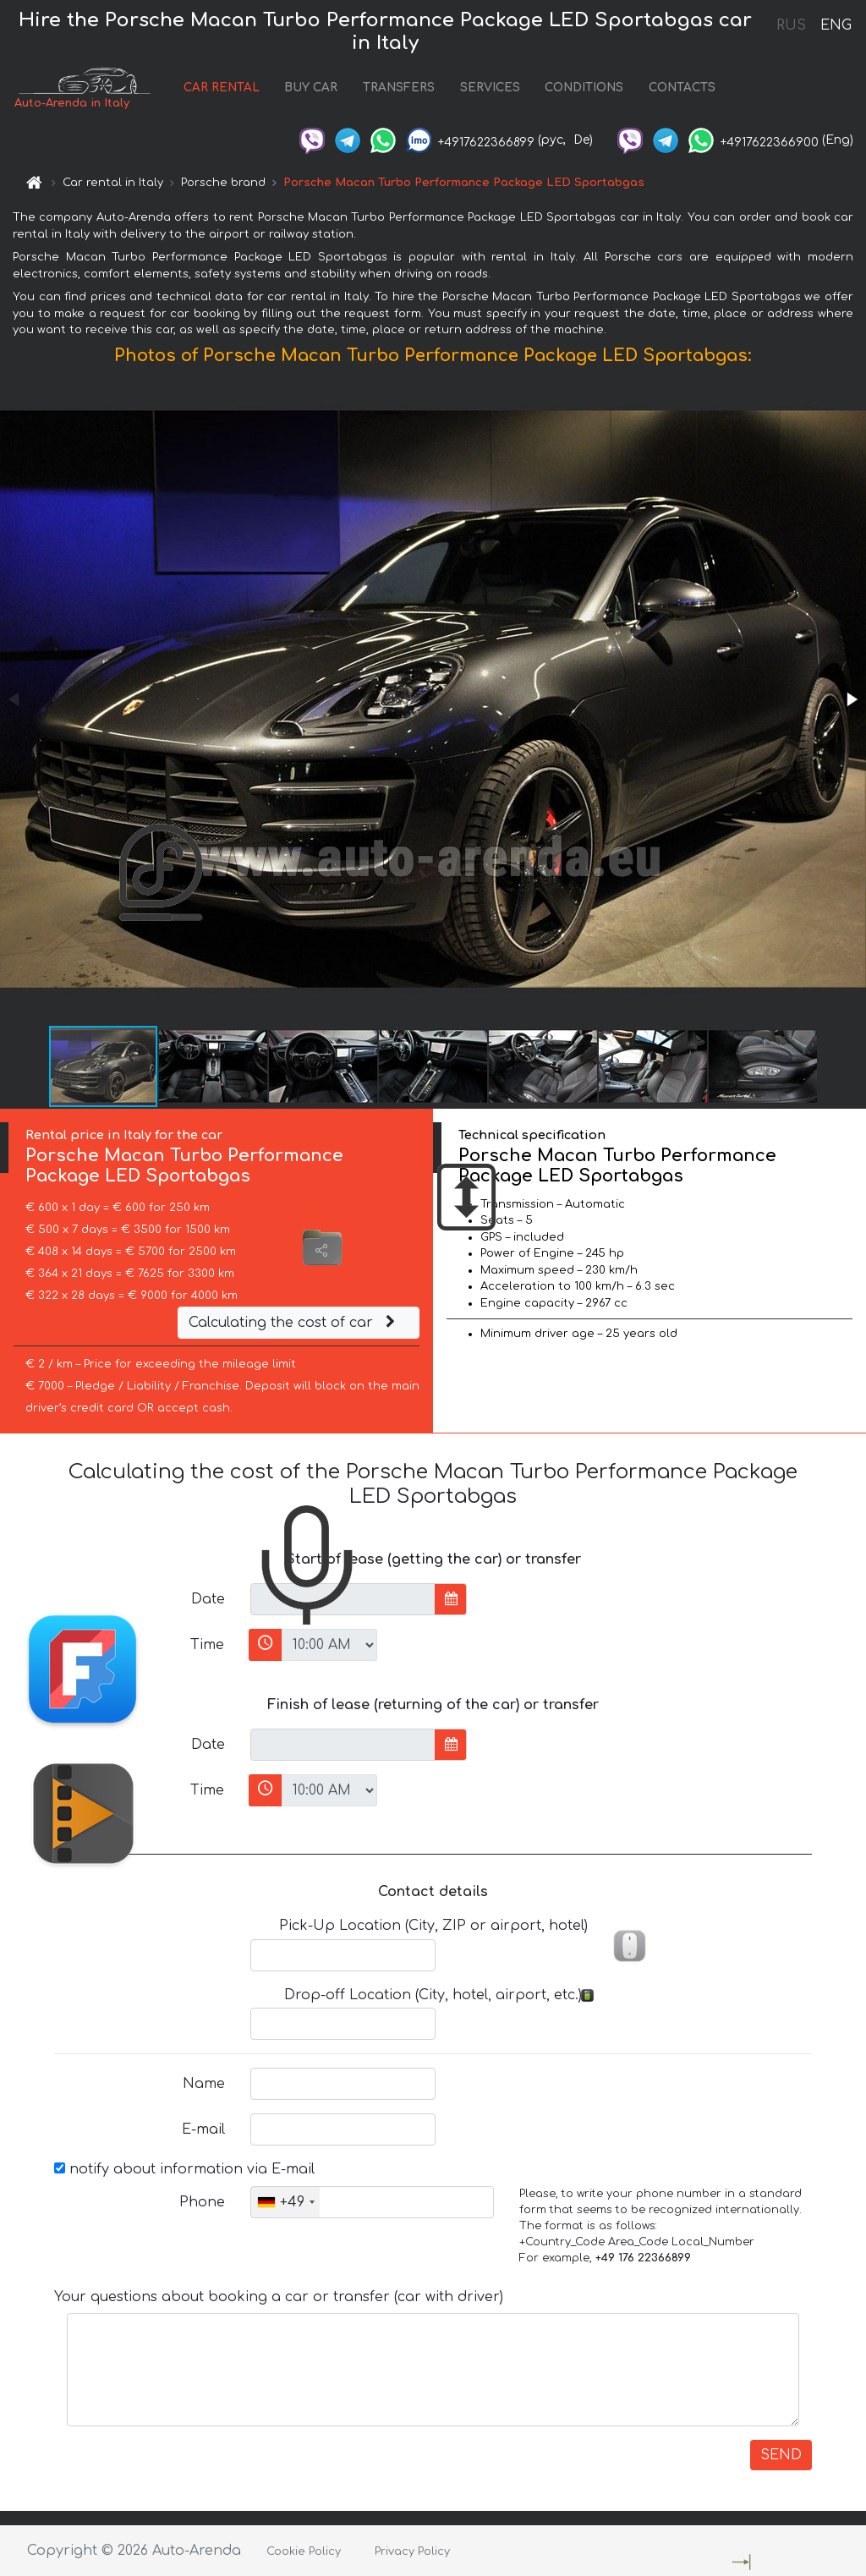  Describe the element at coordinates (741, 2562) in the screenshot. I see `go to the last item or page` at that location.